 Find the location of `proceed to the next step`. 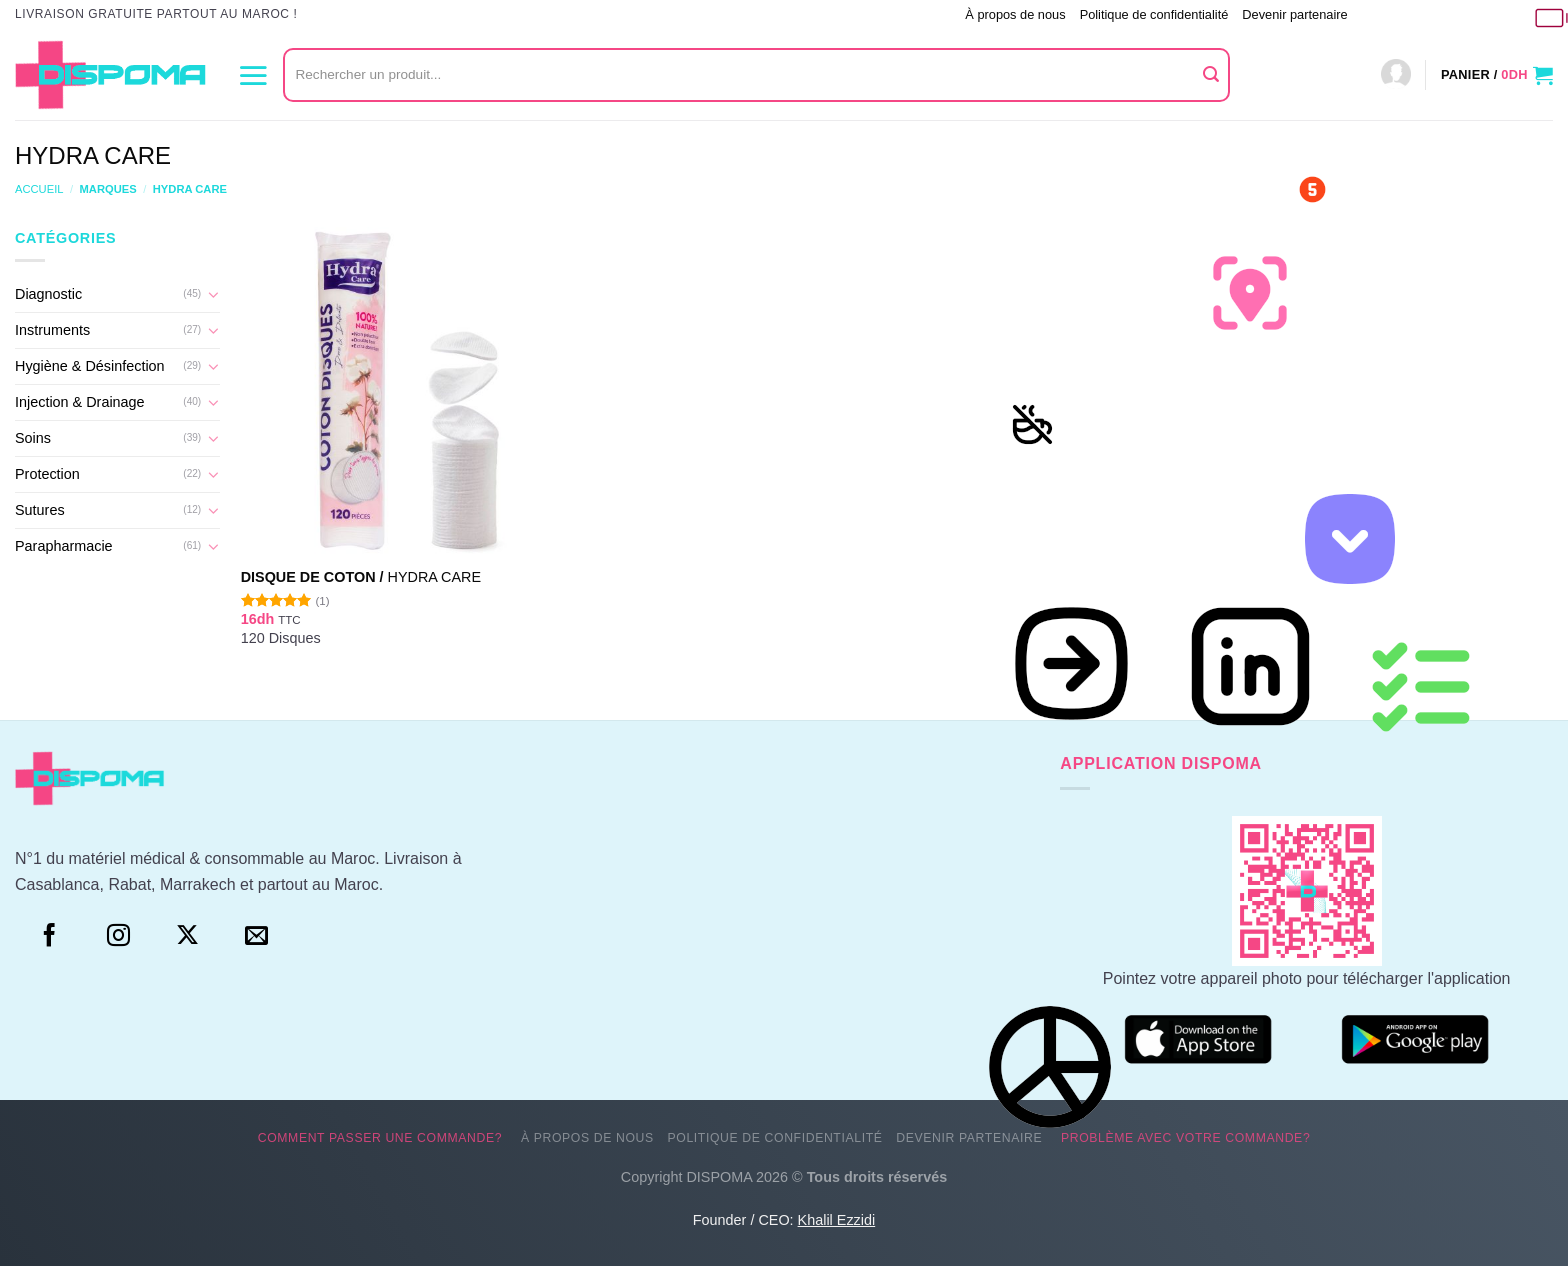

proceed to the next step is located at coordinates (1071, 663).